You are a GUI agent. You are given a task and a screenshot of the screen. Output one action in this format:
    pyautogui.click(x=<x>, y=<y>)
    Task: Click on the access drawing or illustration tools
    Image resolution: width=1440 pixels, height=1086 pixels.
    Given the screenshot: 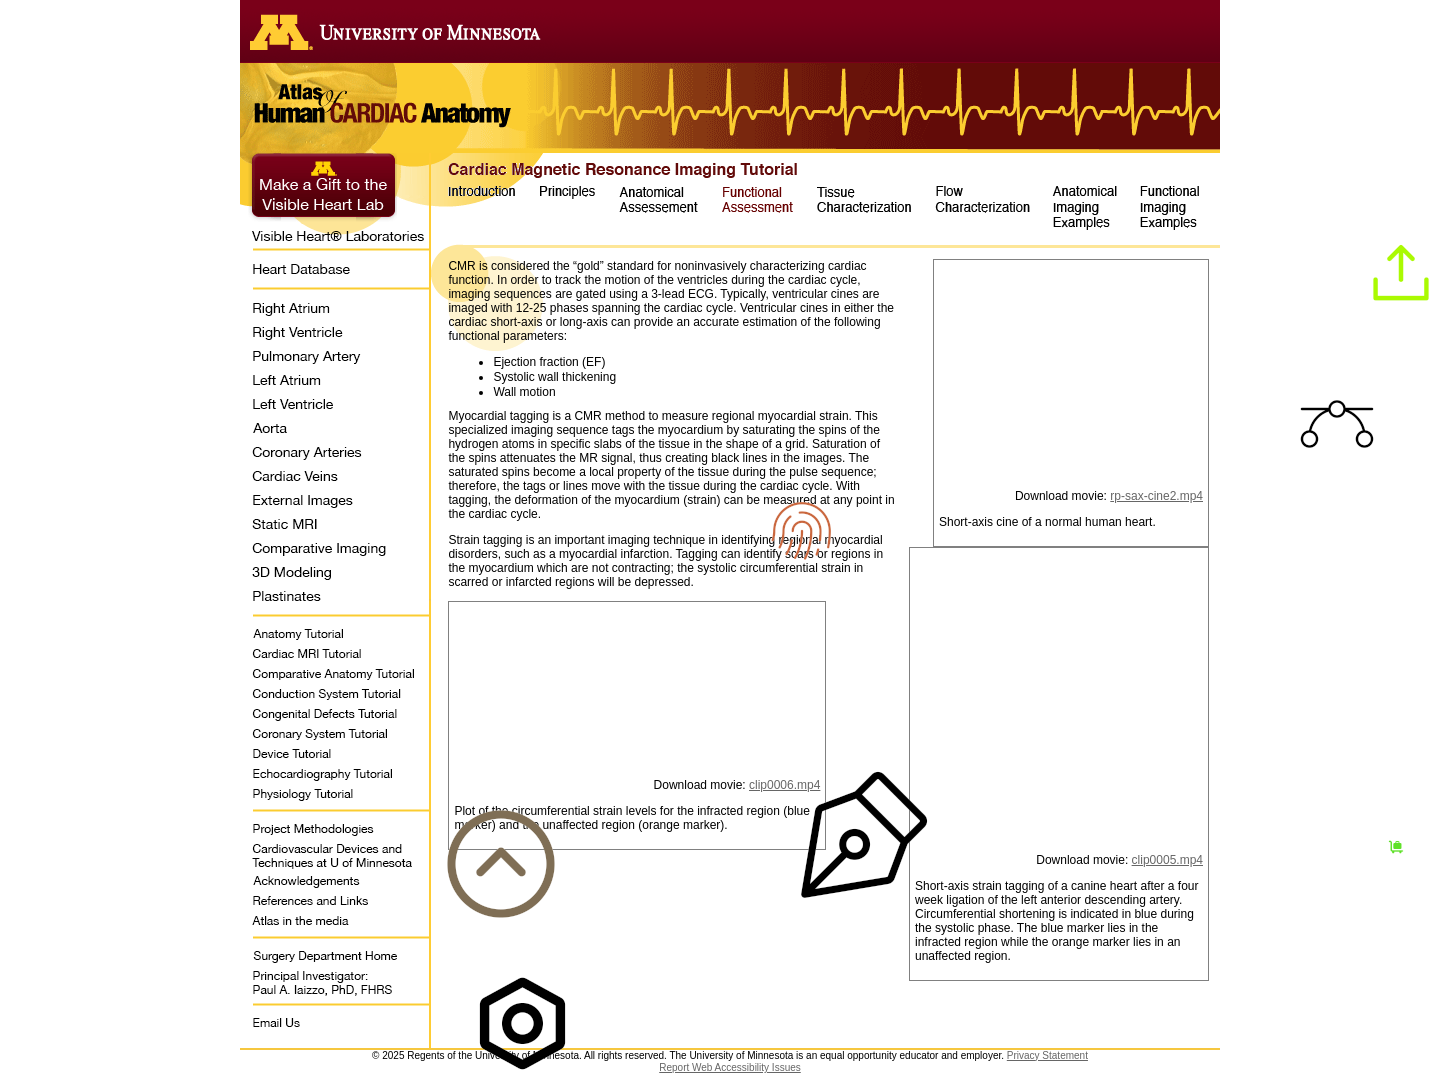 What is the action you would take?
    pyautogui.click(x=857, y=842)
    